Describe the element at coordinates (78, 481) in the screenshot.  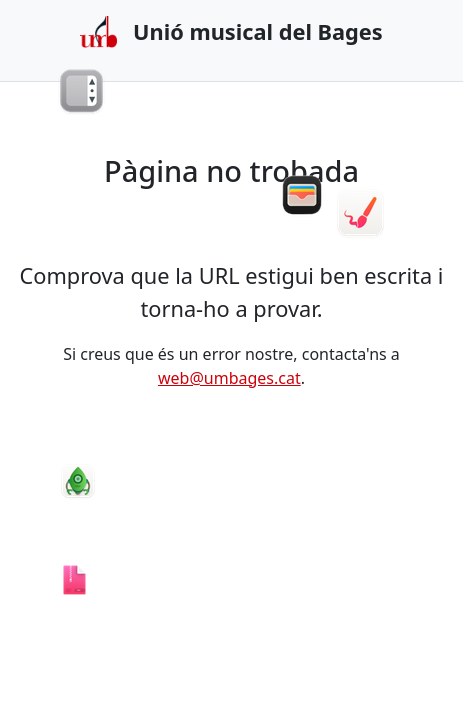
I see `open Robo 3T MongoDB database management app` at that location.